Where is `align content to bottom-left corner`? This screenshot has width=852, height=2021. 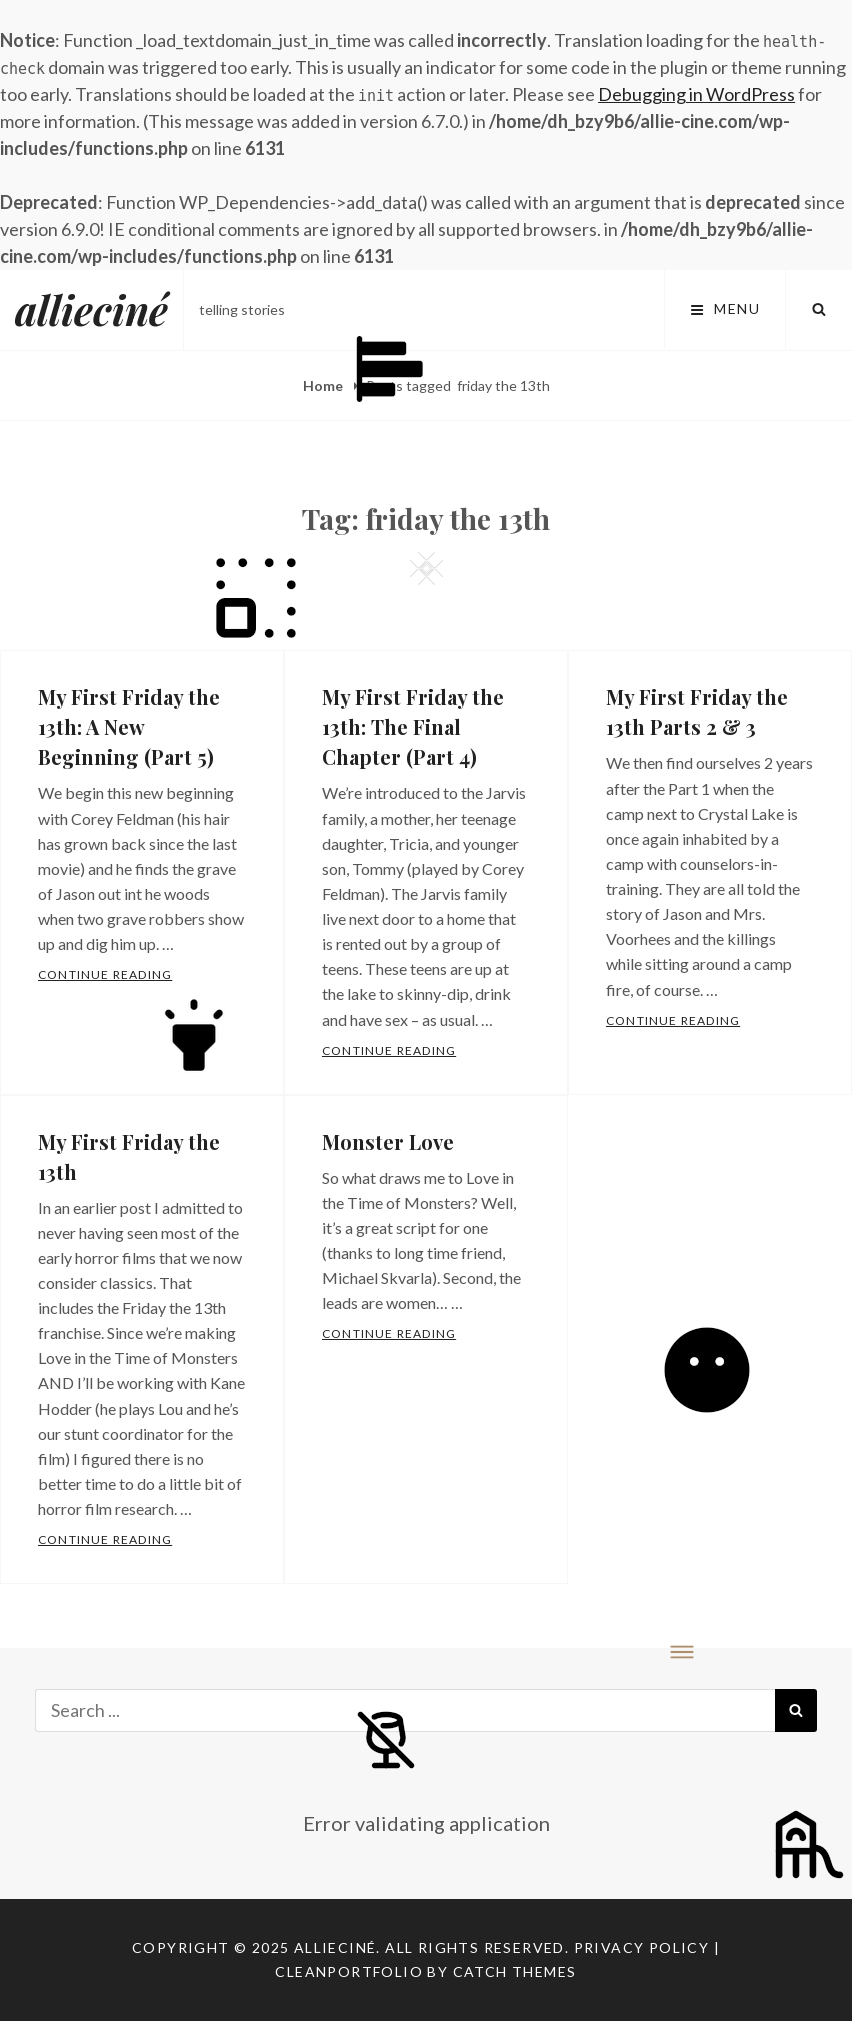
align content to bottom-left corner is located at coordinates (256, 598).